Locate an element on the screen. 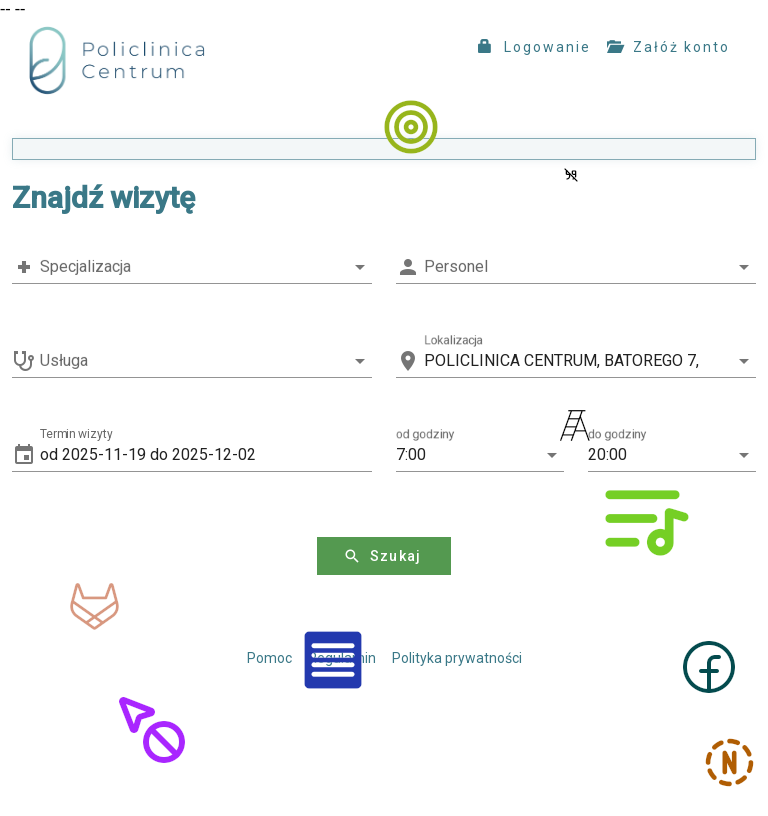  cursor interaction disabled is located at coordinates (152, 730).